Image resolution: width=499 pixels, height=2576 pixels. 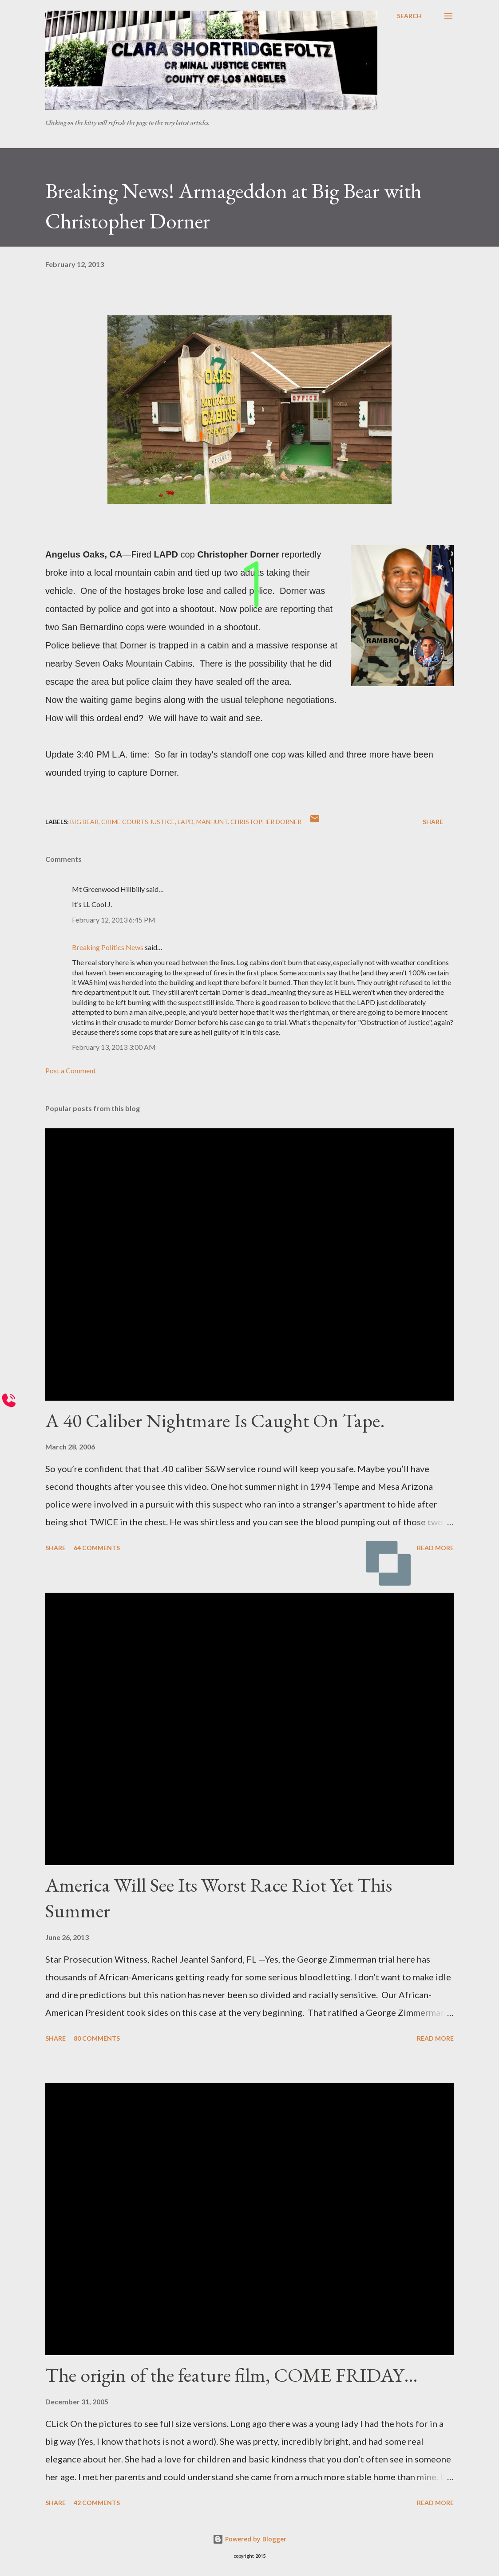 What do you see at coordinates (388, 1563) in the screenshot?
I see `exclude overlapping areas in a selection` at bounding box center [388, 1563].